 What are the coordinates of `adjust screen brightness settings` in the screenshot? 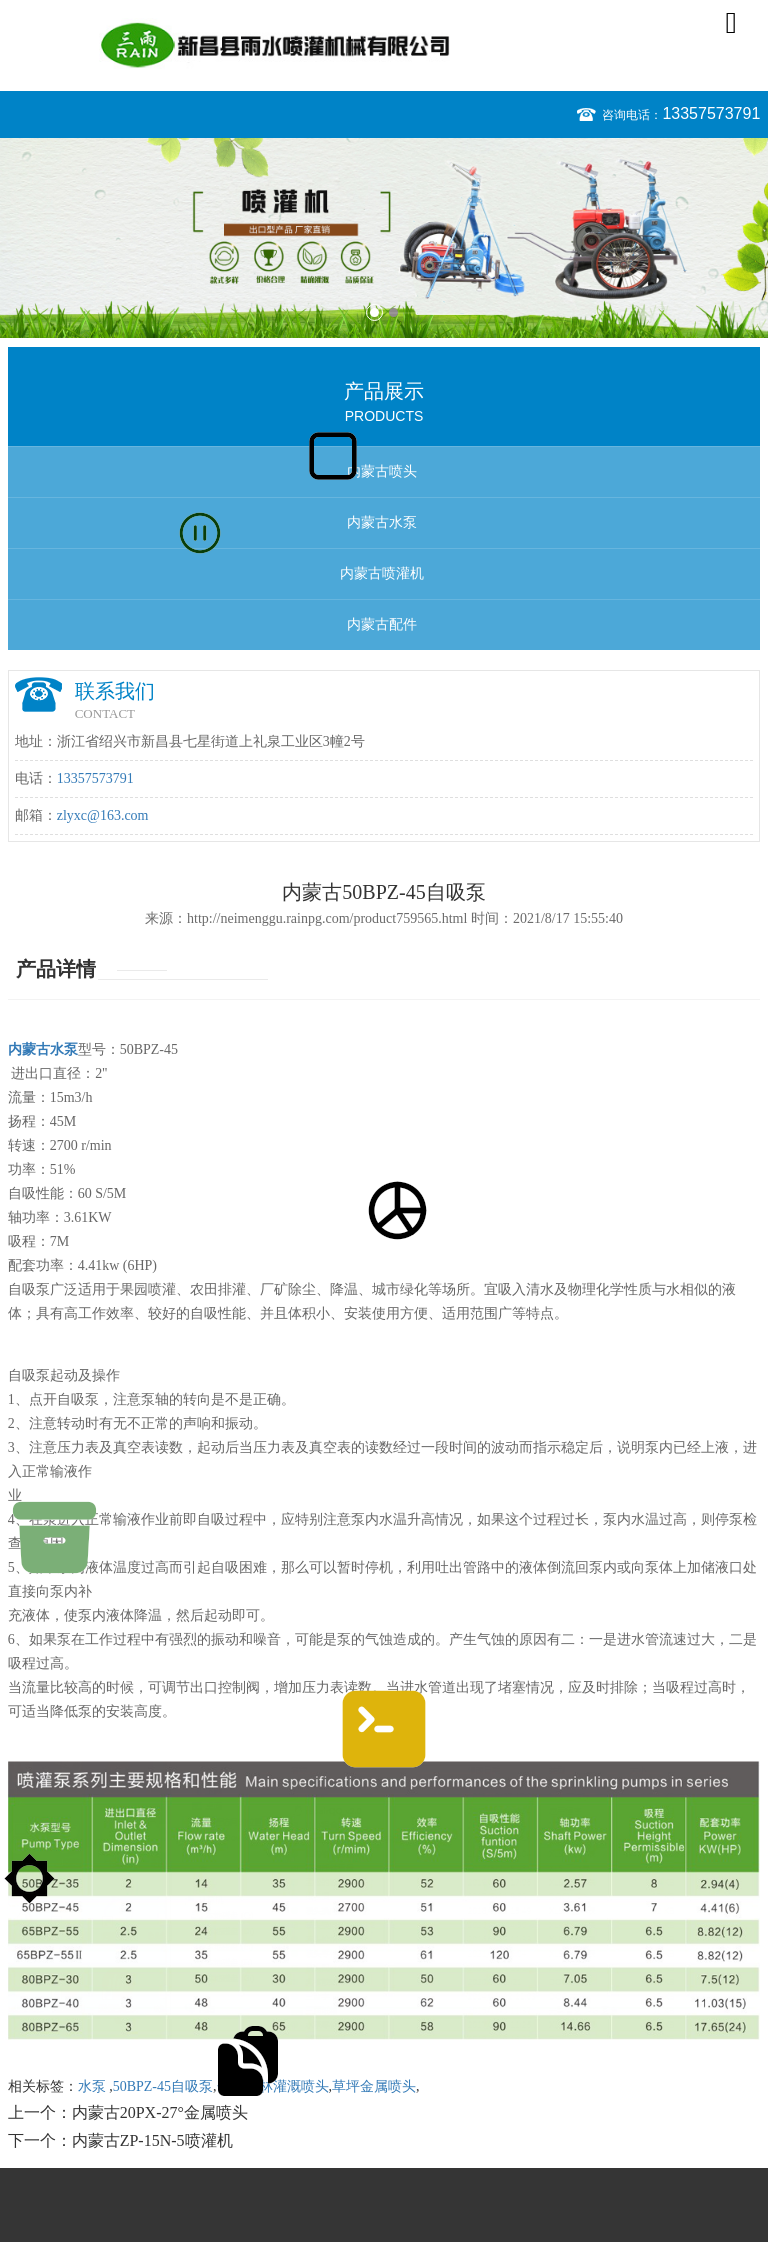 It's located at (29, 1878).